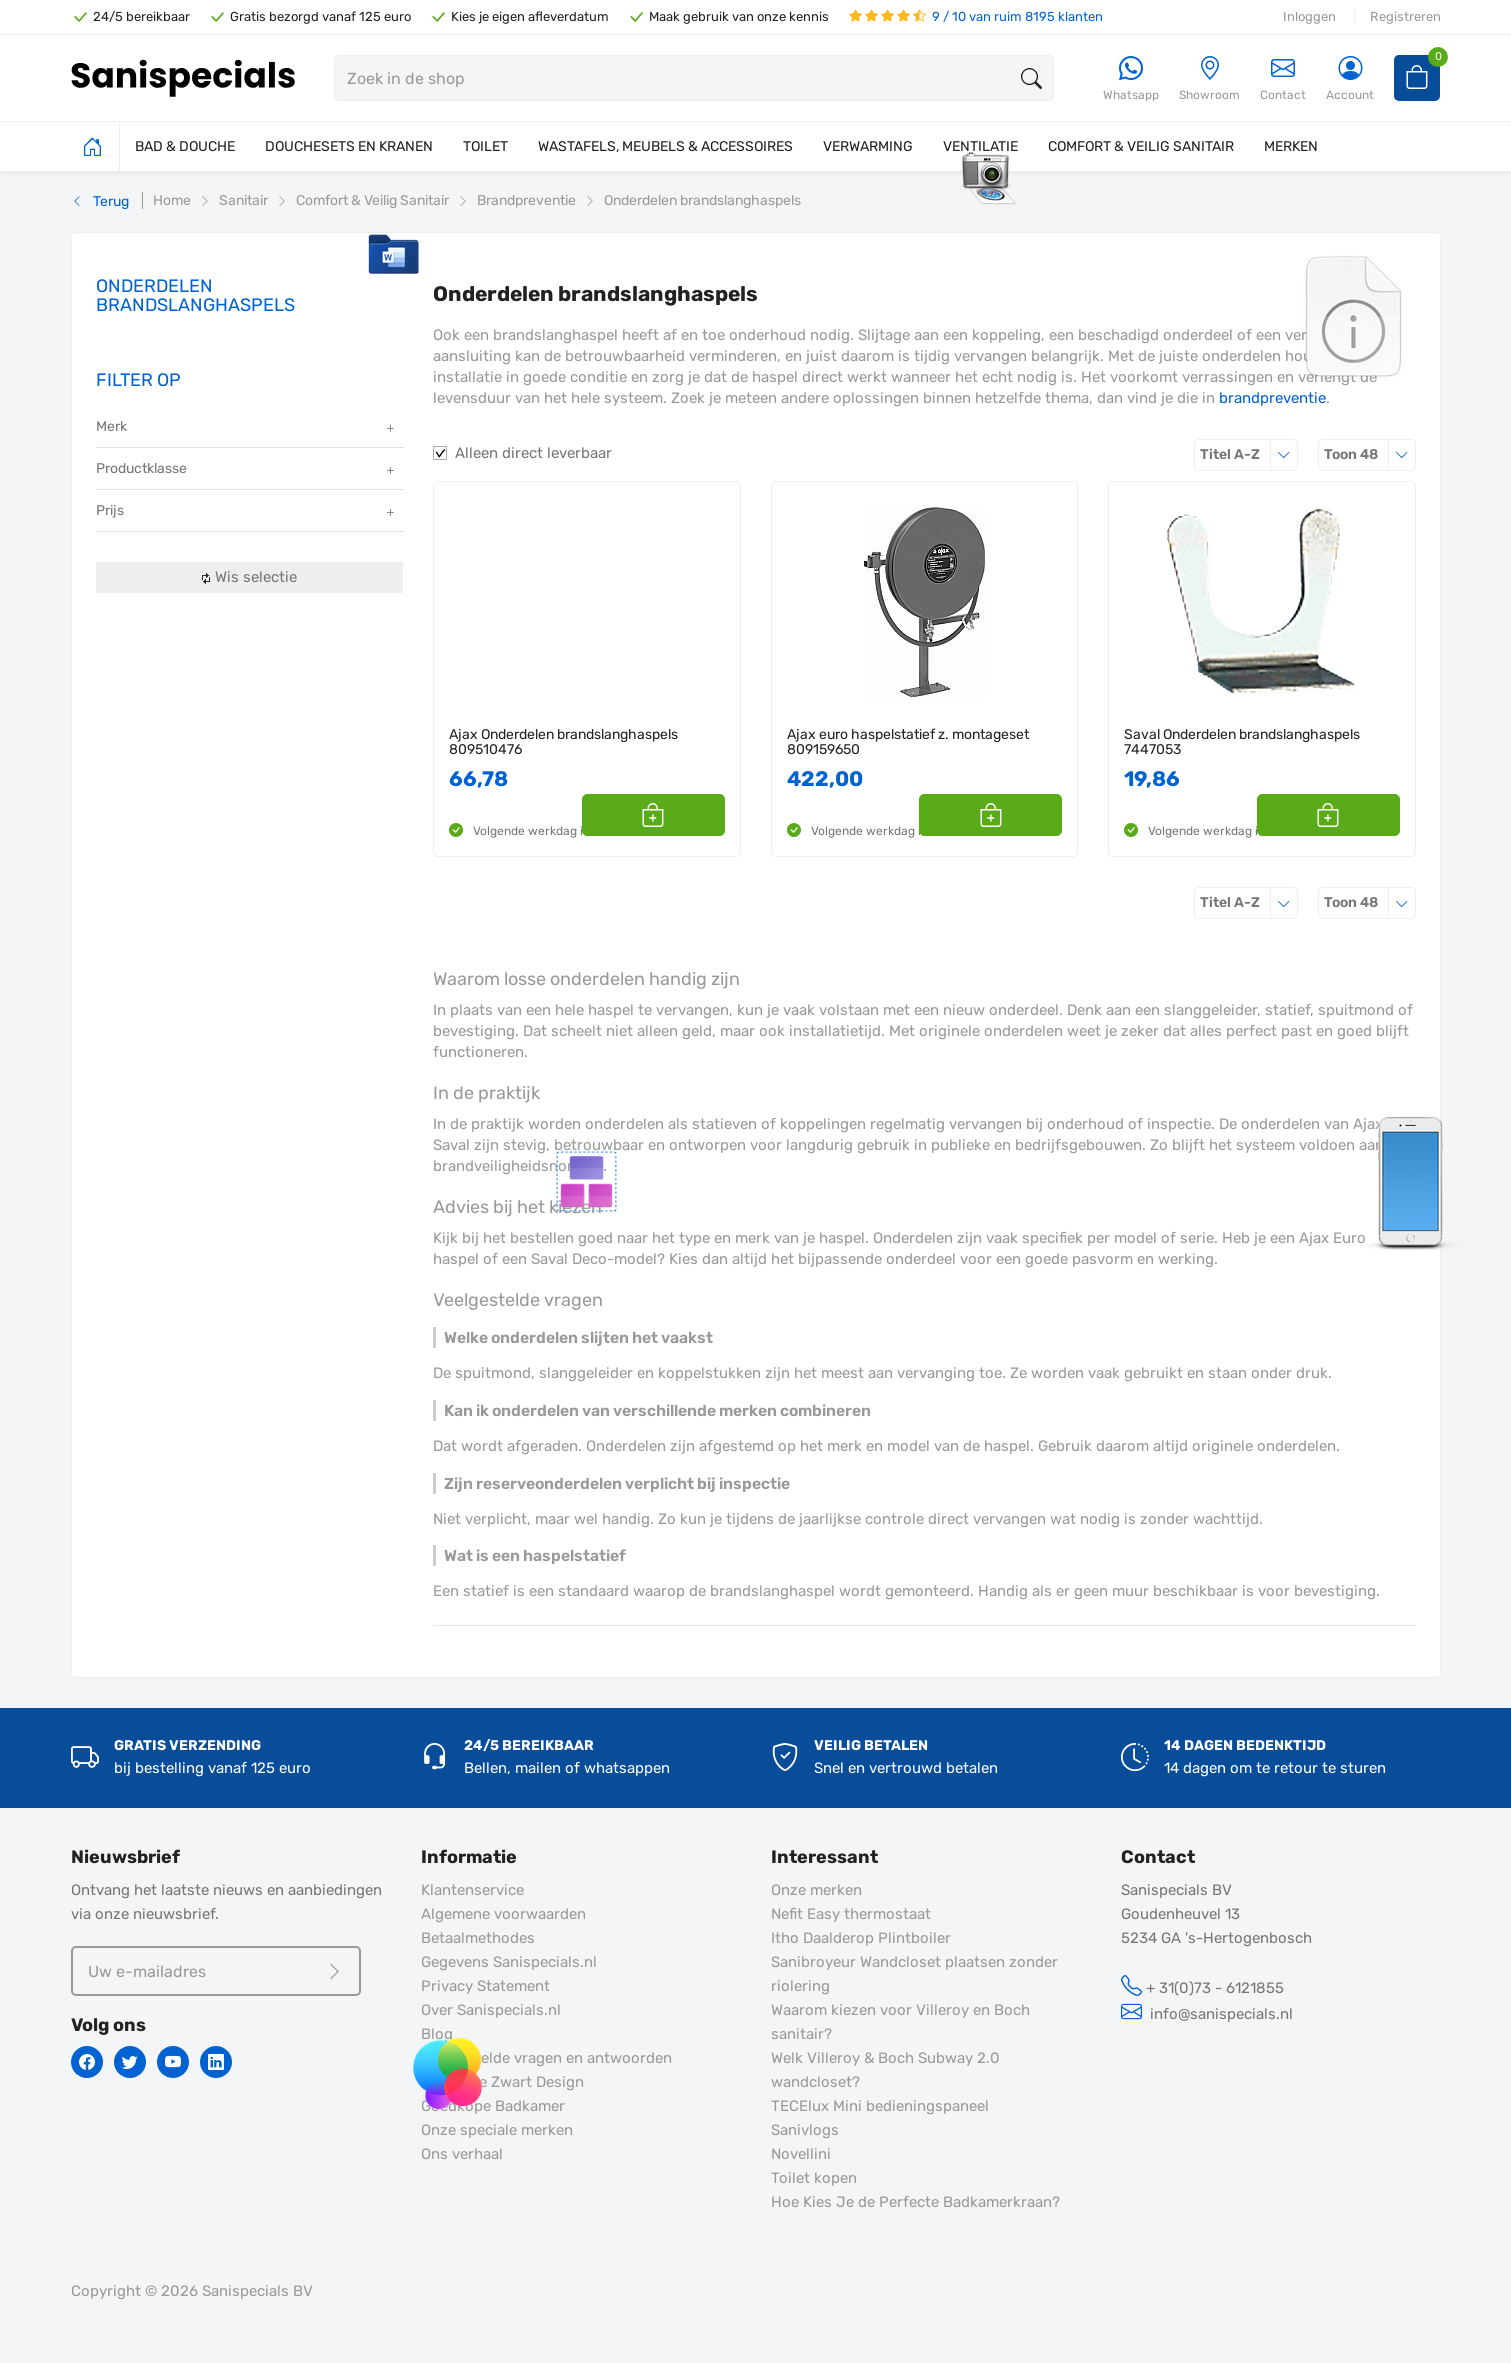 This screenshot has height=2363, width=1511. I want to click on open folder containing Microsoft Word documents, so click(393, 255).